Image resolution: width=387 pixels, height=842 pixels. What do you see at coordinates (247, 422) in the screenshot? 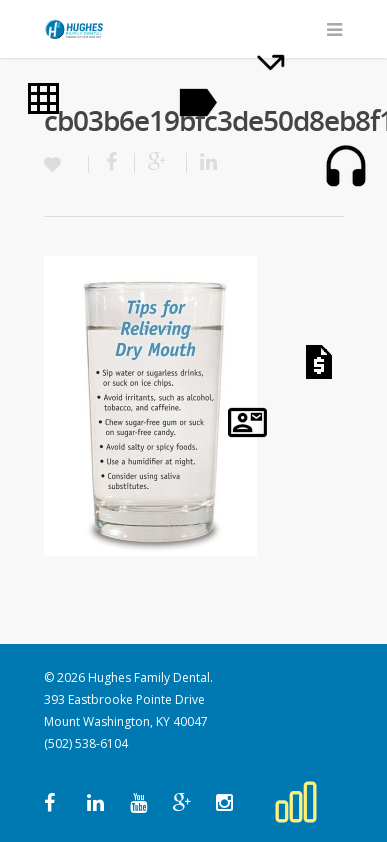
I see `view contact's email information` at bounding box center [247, 422].